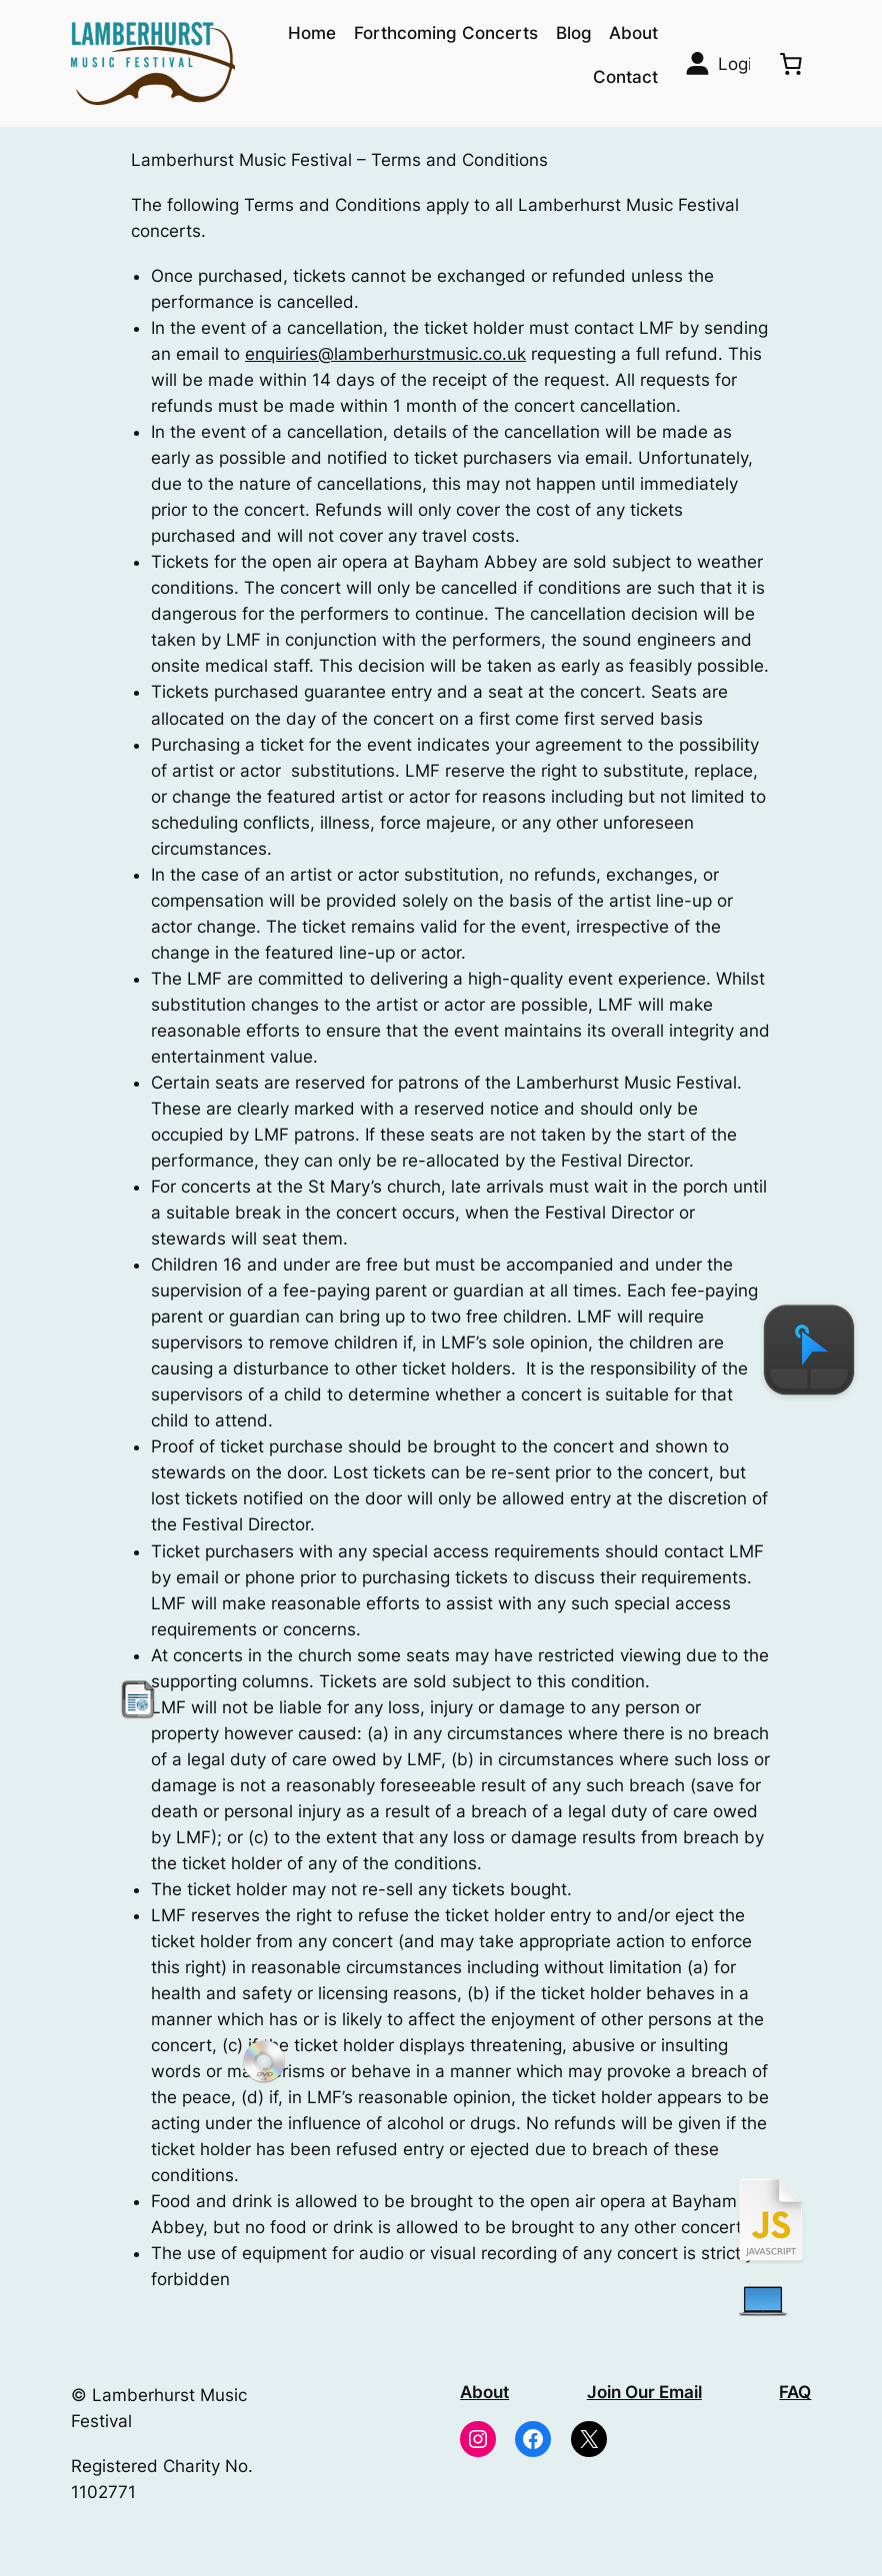 Image resolution: width=882 pixels, height=2576 pixels. Describe the element at coordinates (763, 2297) in the screenshot. I see `represents a macbook pro device in system settings` at that location.